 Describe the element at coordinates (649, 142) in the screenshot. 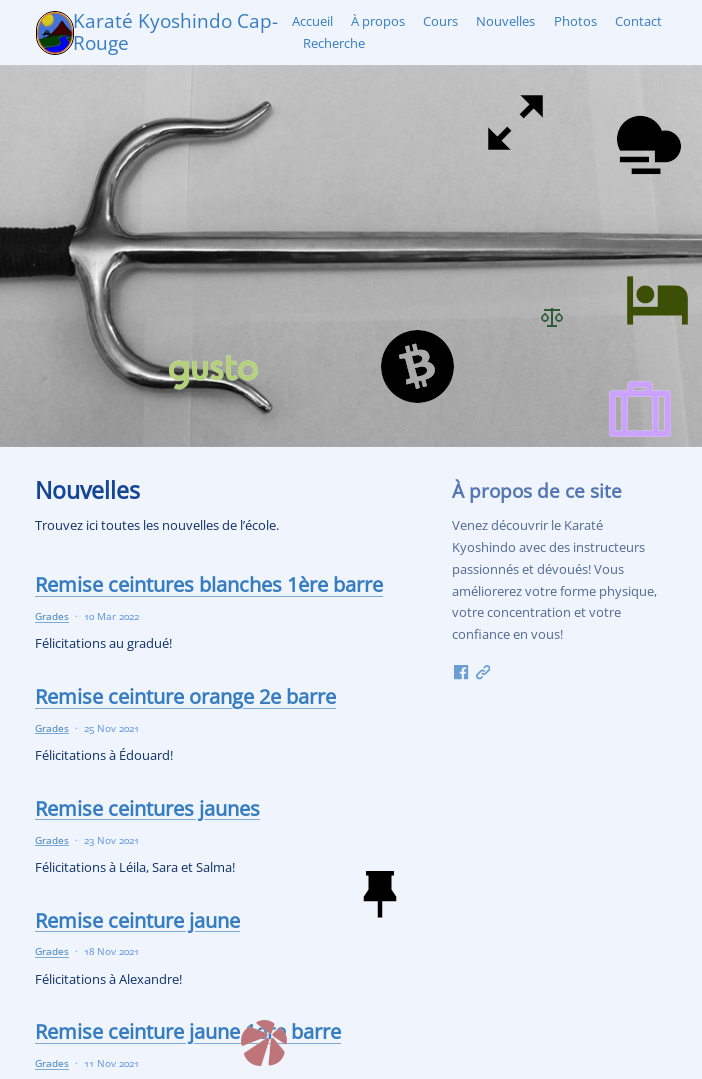

I see `indicates windy weather conditions` at that location.